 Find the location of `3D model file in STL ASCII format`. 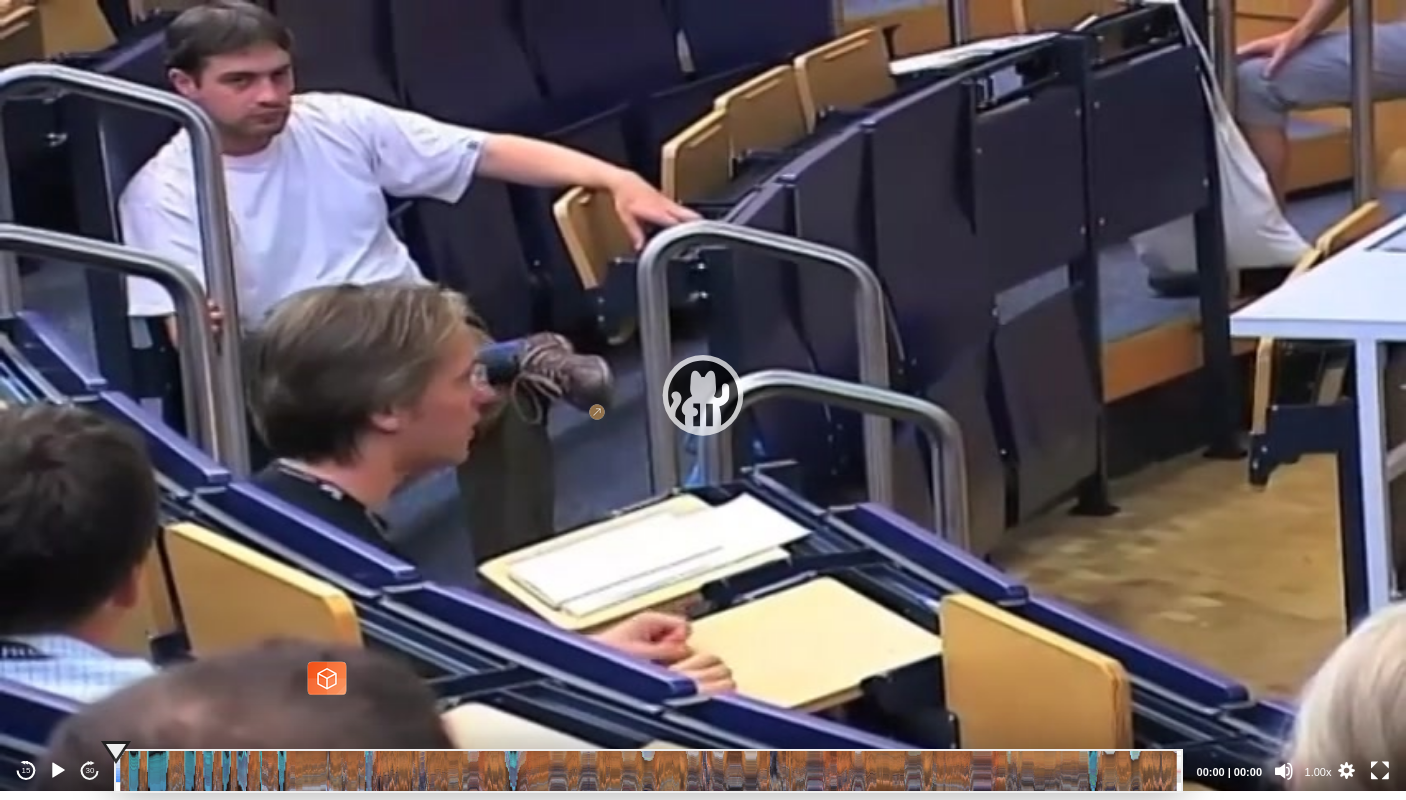

3D model file in STL ASCII format is located at coordinates (327, 677).